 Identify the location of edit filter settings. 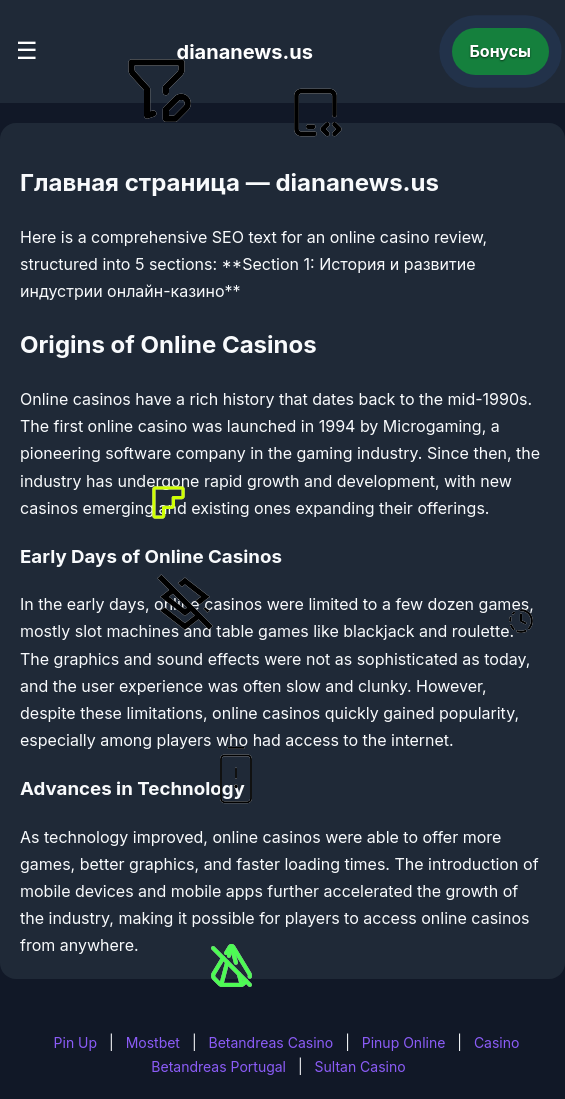
(156, 87).